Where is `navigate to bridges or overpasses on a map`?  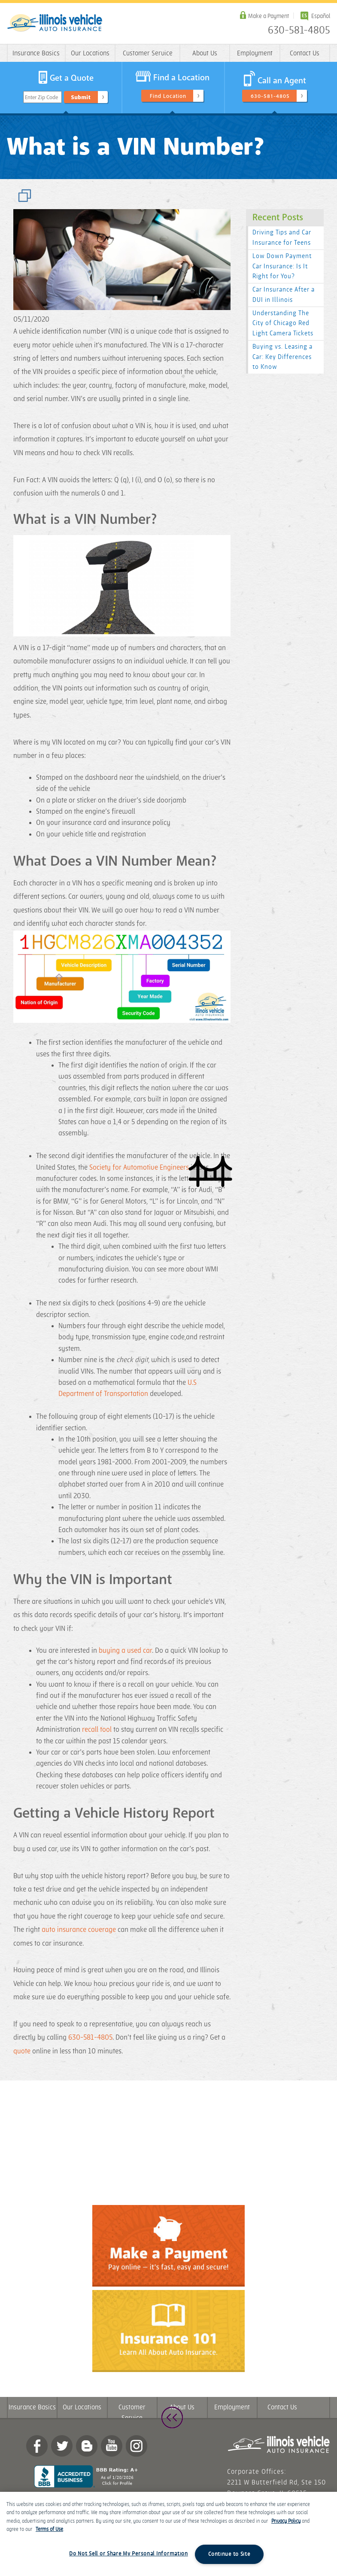 navigate to bridges or overpasses on a map is located at coordinates (210, 1171).